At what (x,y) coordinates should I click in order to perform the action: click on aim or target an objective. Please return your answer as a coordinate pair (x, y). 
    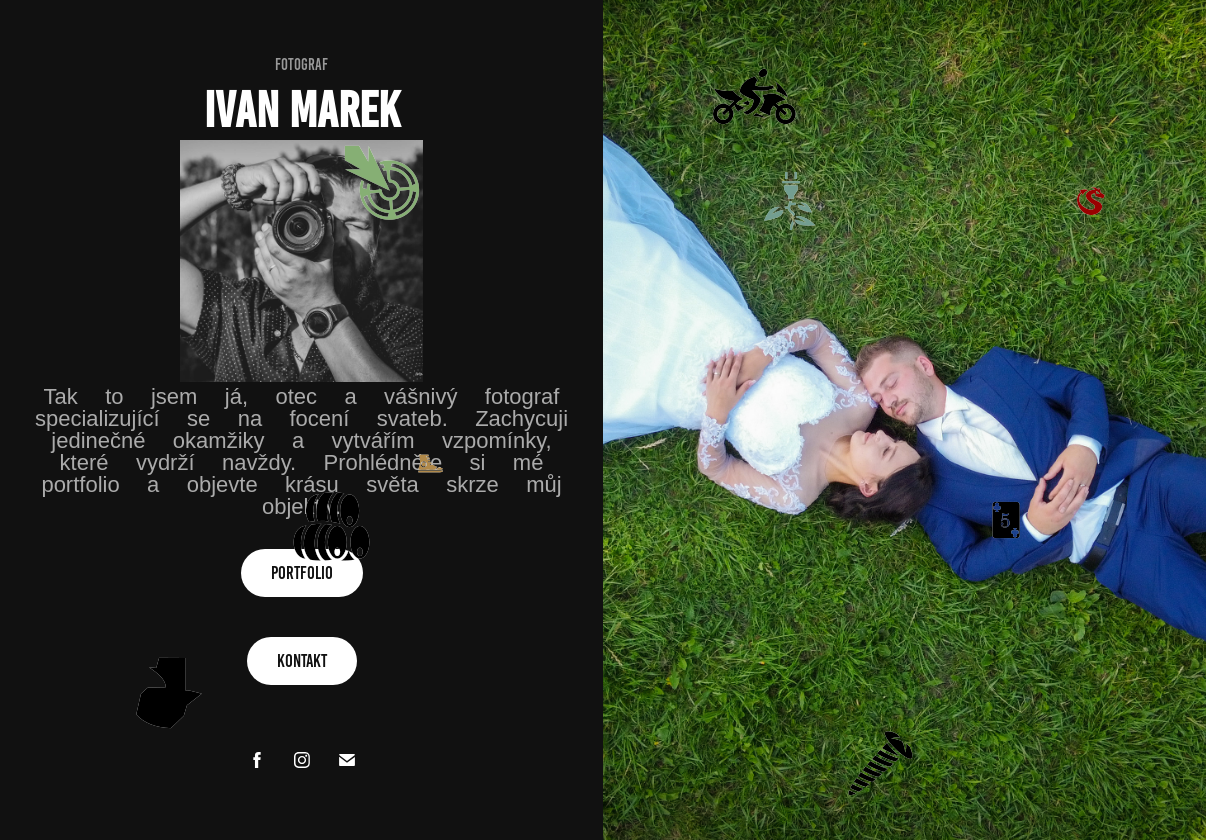
    Looking at the image, I should click on (382, 183).